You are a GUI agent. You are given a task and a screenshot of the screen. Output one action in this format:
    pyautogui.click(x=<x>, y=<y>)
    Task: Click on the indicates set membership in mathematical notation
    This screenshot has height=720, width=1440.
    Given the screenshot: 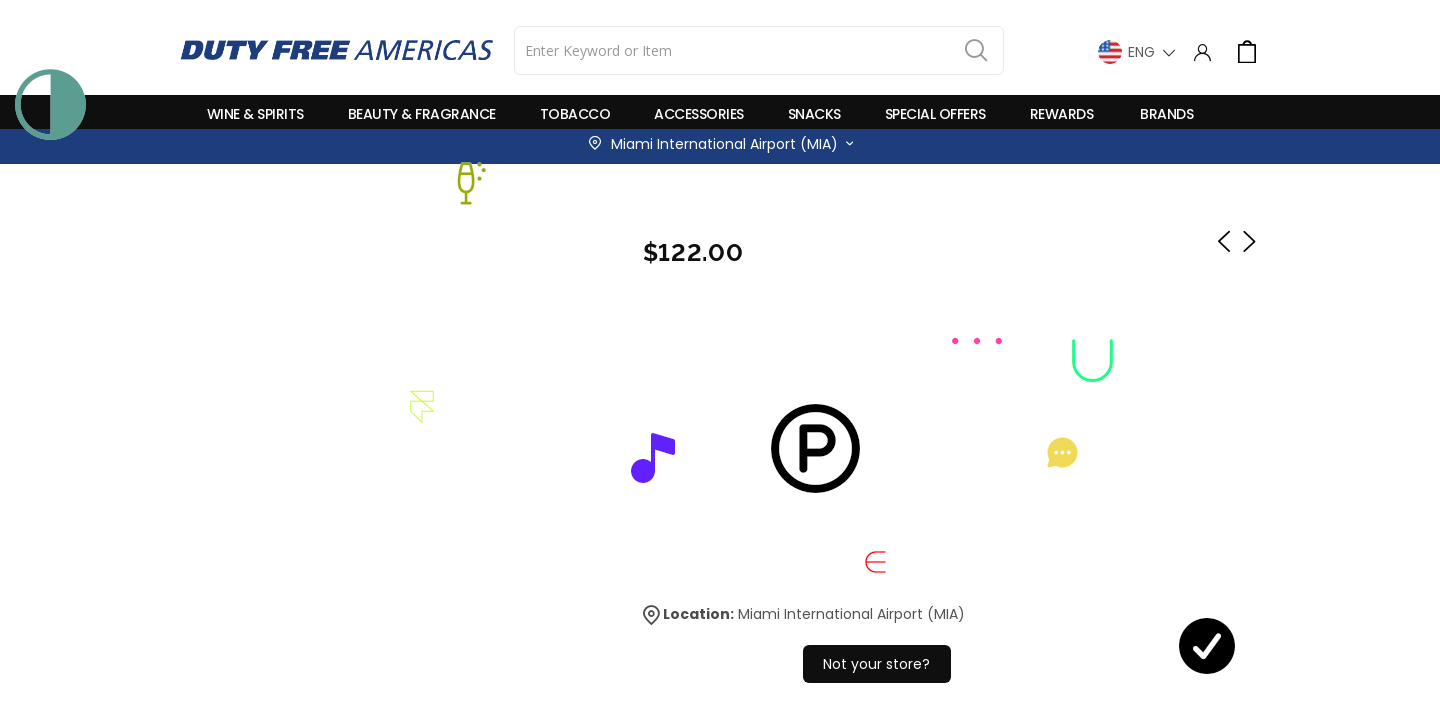 What is the action you would take?
    pyautogui.click(x=876, y=562)
    